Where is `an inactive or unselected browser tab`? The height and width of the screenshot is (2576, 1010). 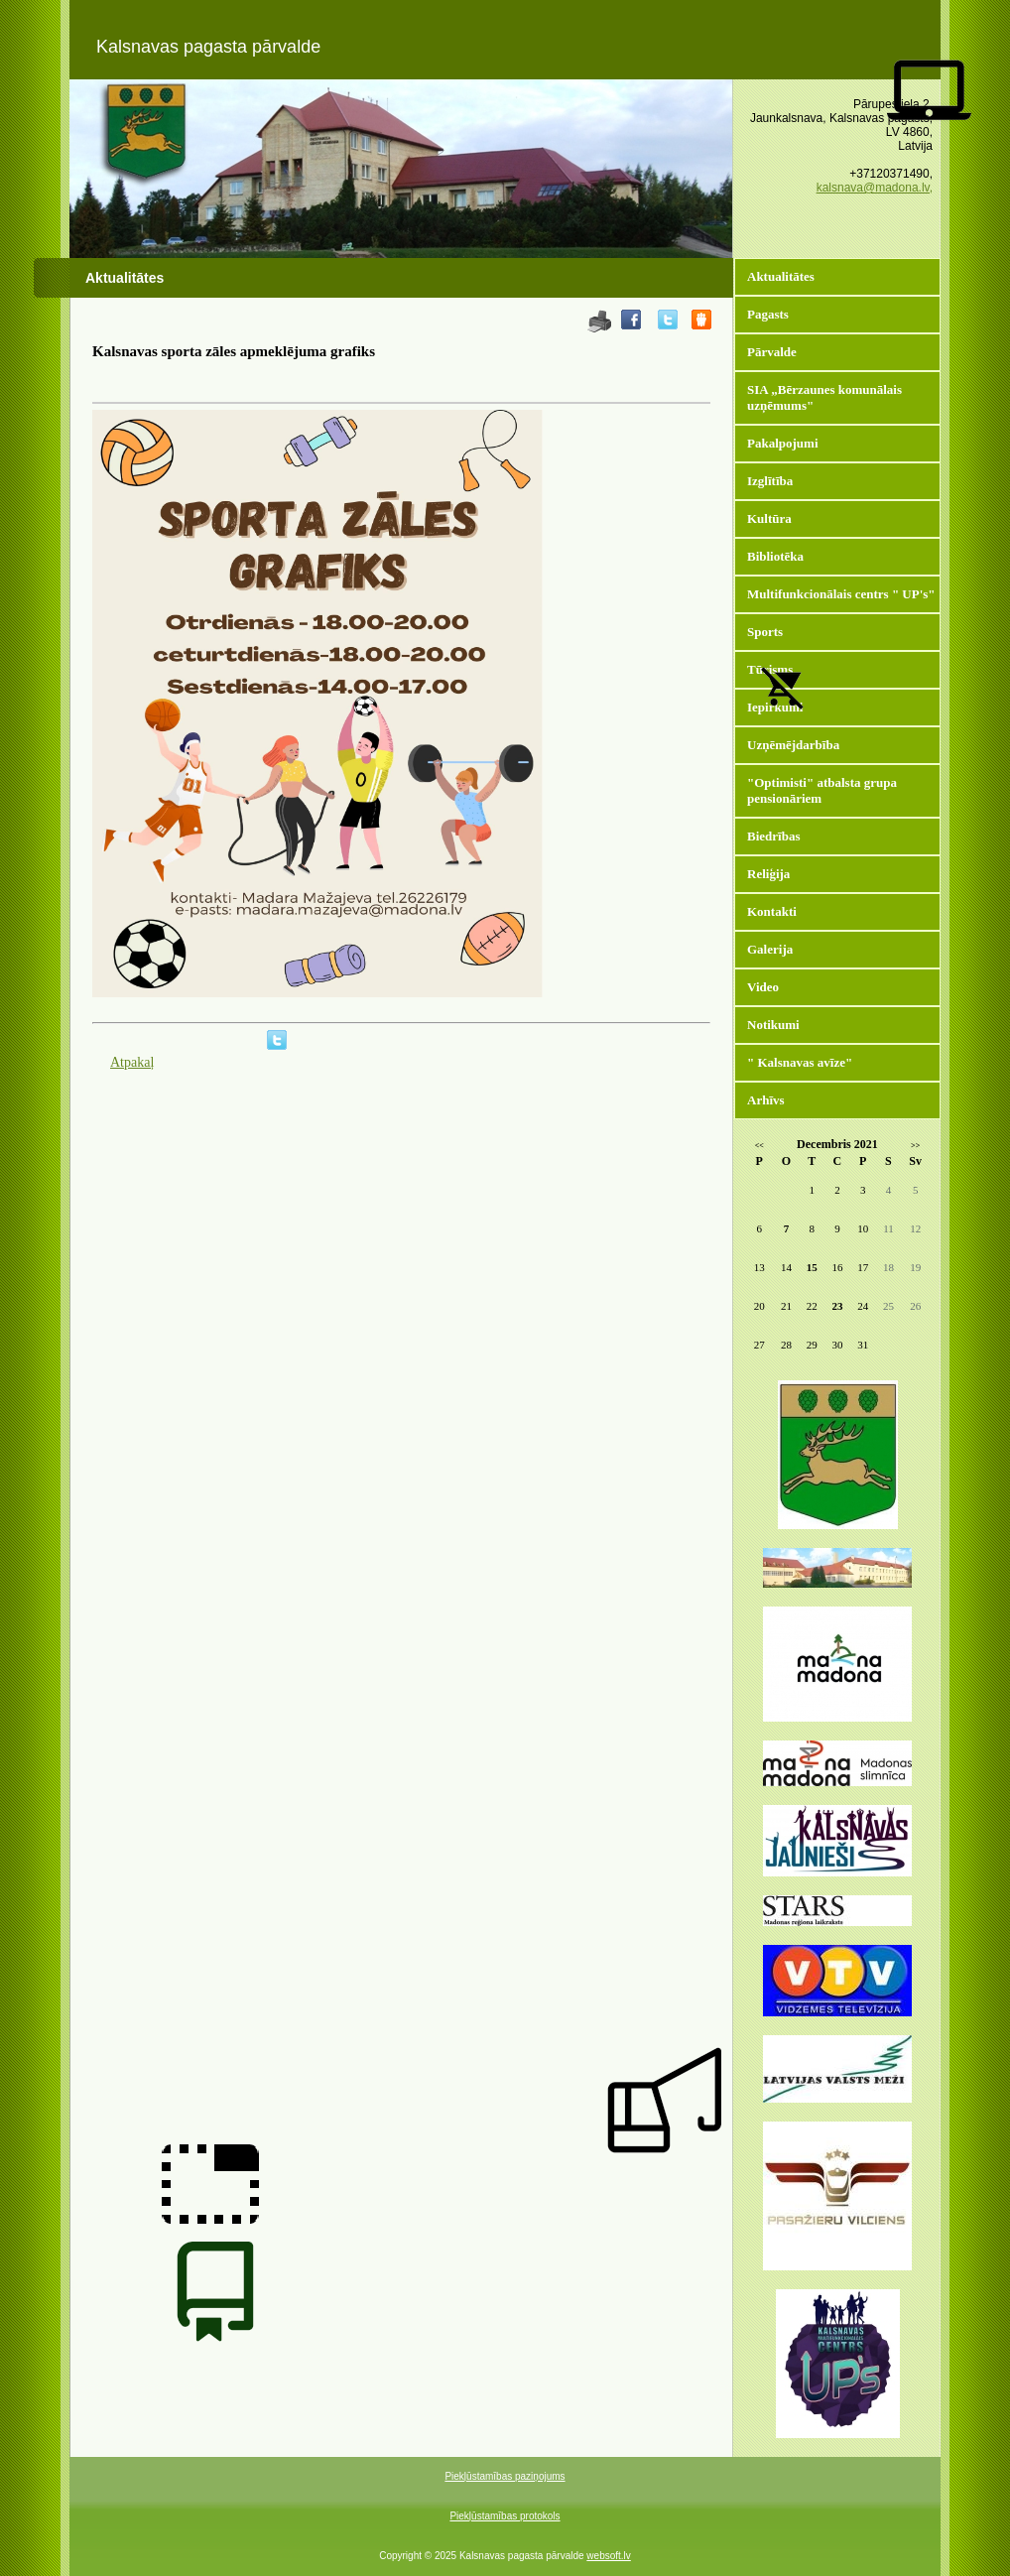 an inactive or unselected browser tab is located at coordinates (210, 2184).